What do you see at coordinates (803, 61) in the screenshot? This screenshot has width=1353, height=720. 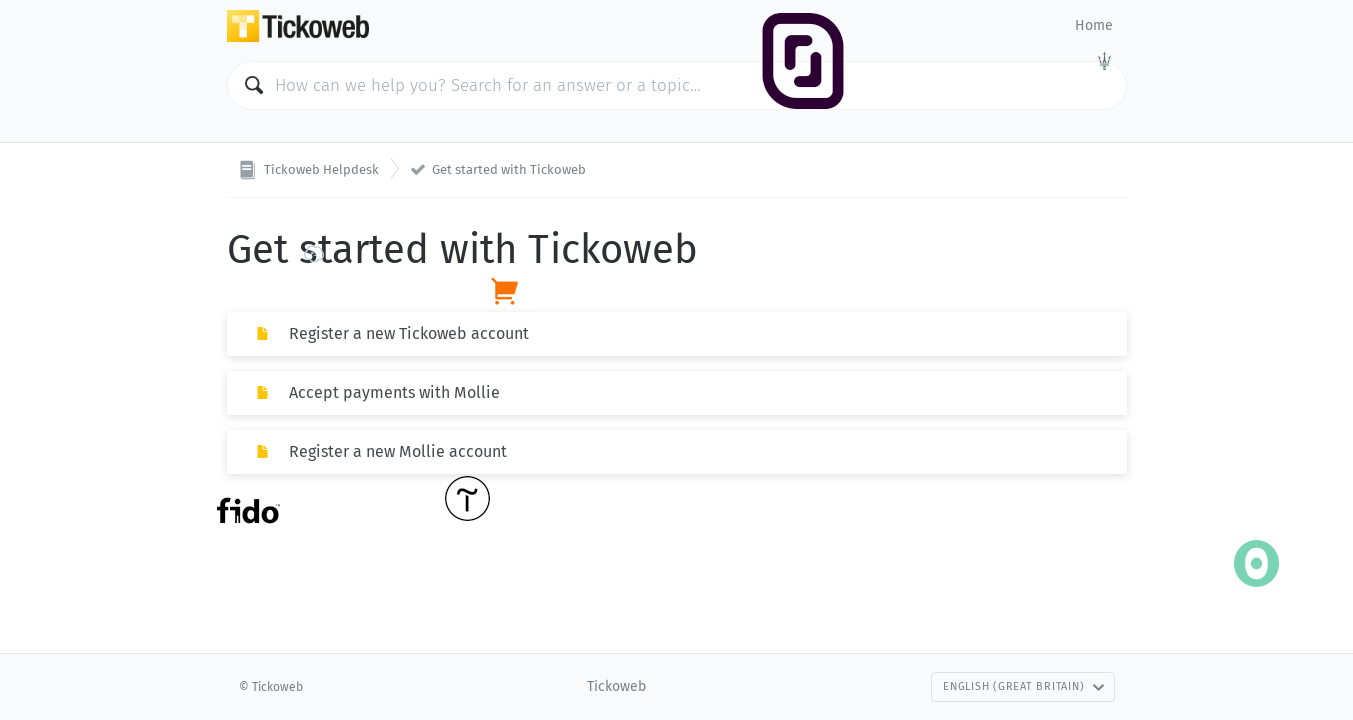 I see `Scaleway cloud services logo` at bounding box center [803, 61].